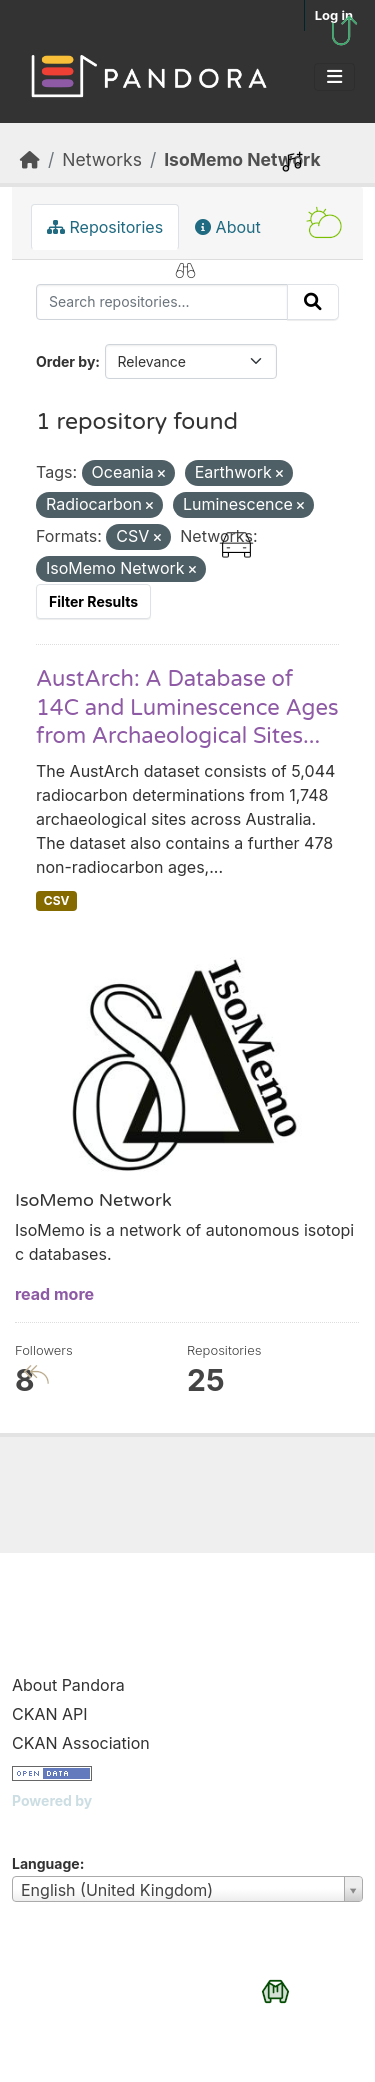 The width and height of the screenshot is (375, 2082). I want to click on add a new song to your library, so click(293, 162).